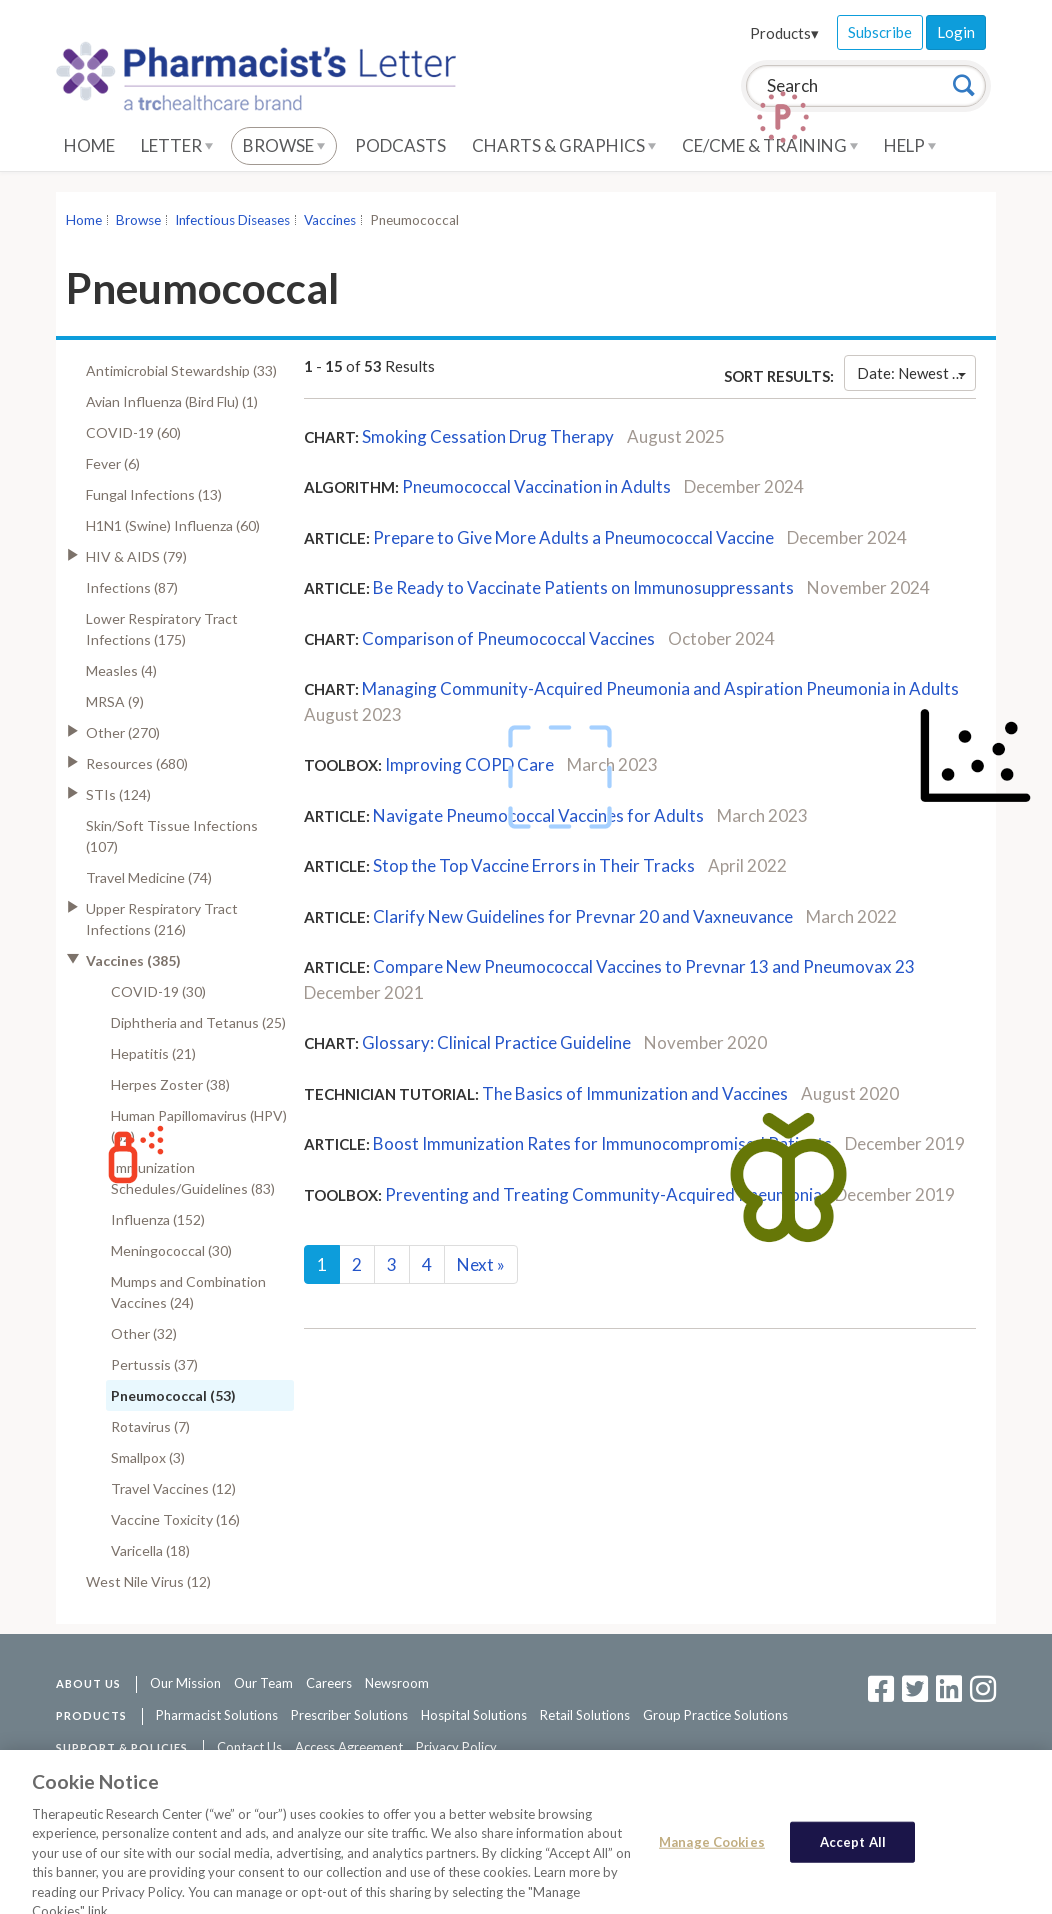 The image size is (1052, 1914). What do you see at coordinates (783, 117) in the screenshot?
I see `indicates parking availability or location` at bounding box center [783, 117].